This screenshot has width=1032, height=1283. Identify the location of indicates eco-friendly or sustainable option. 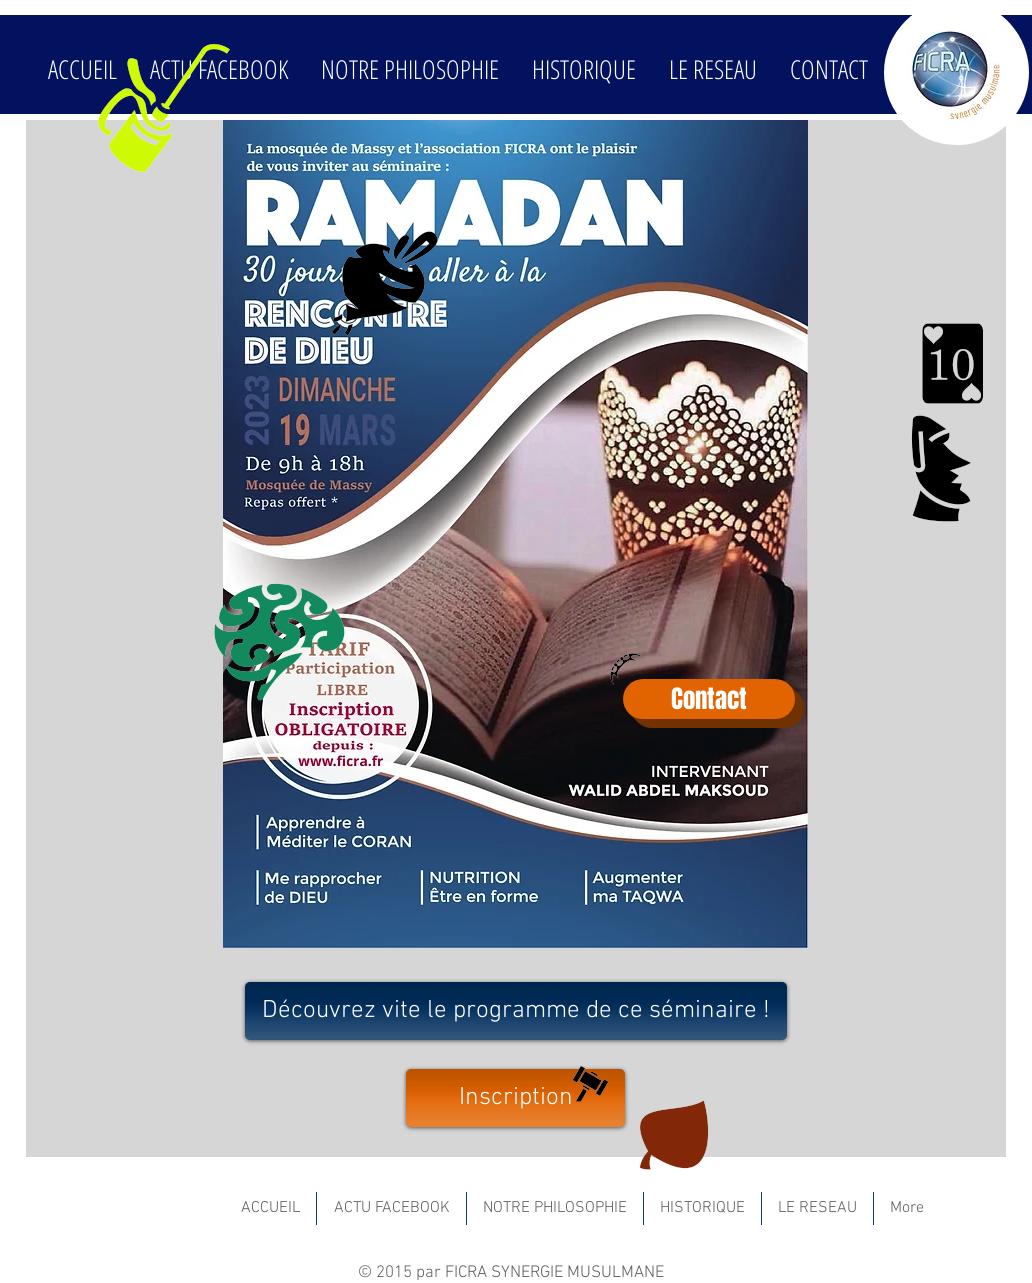
(674, 1135).